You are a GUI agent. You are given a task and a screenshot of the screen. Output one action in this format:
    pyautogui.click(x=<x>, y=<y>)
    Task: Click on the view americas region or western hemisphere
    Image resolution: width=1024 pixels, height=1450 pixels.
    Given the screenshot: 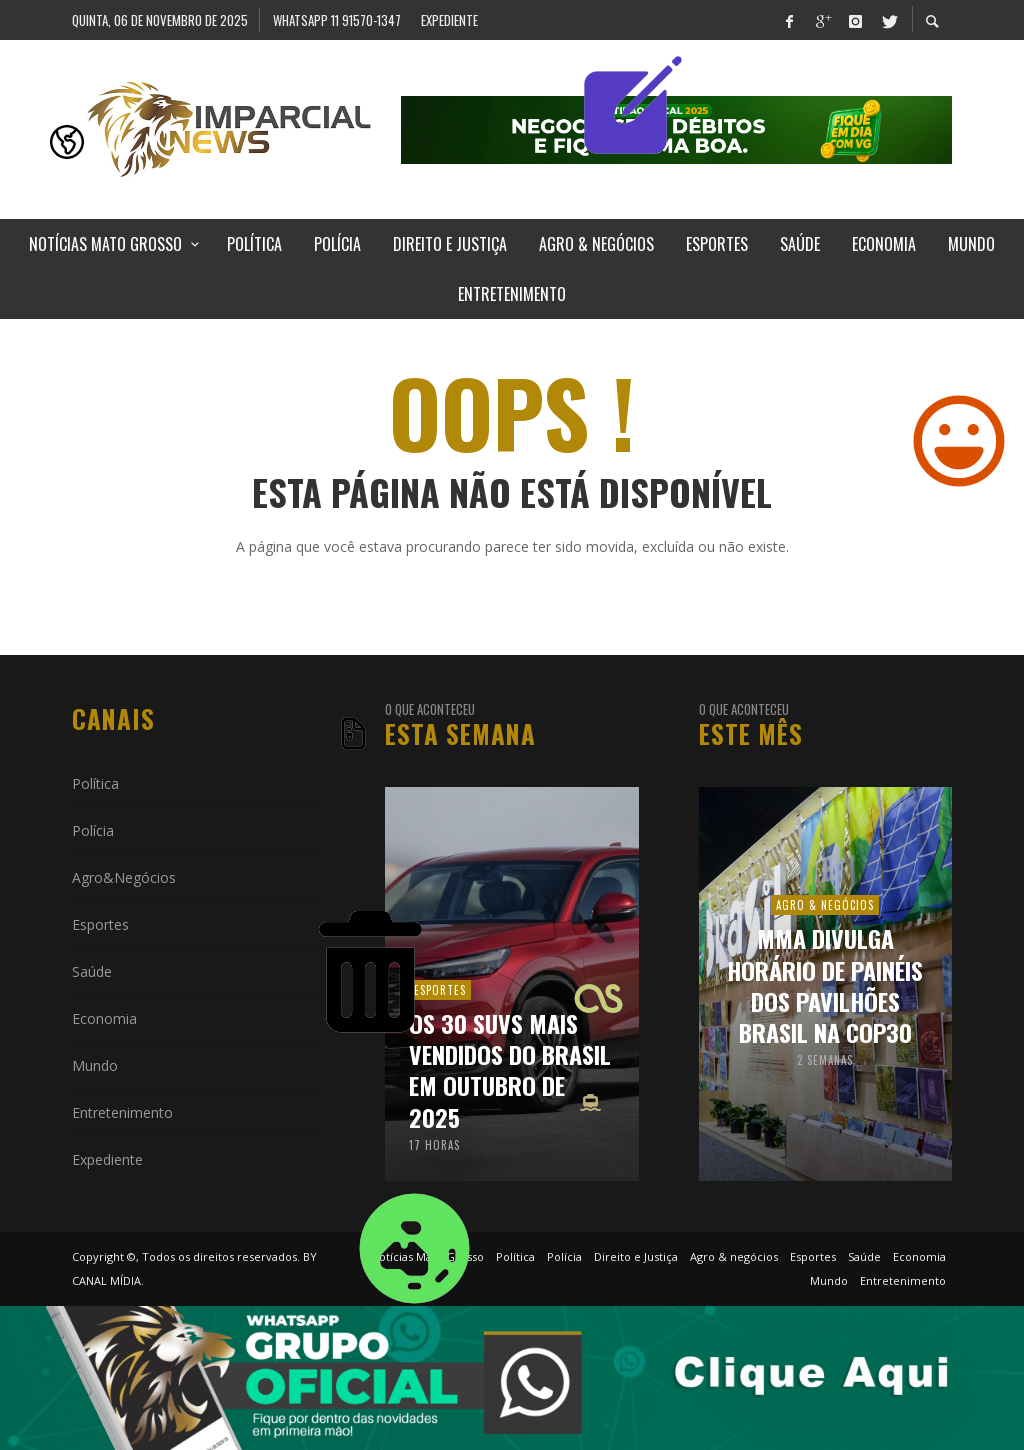 What is the action you would take?
    pyautogui.click(x=67, y=142)
    